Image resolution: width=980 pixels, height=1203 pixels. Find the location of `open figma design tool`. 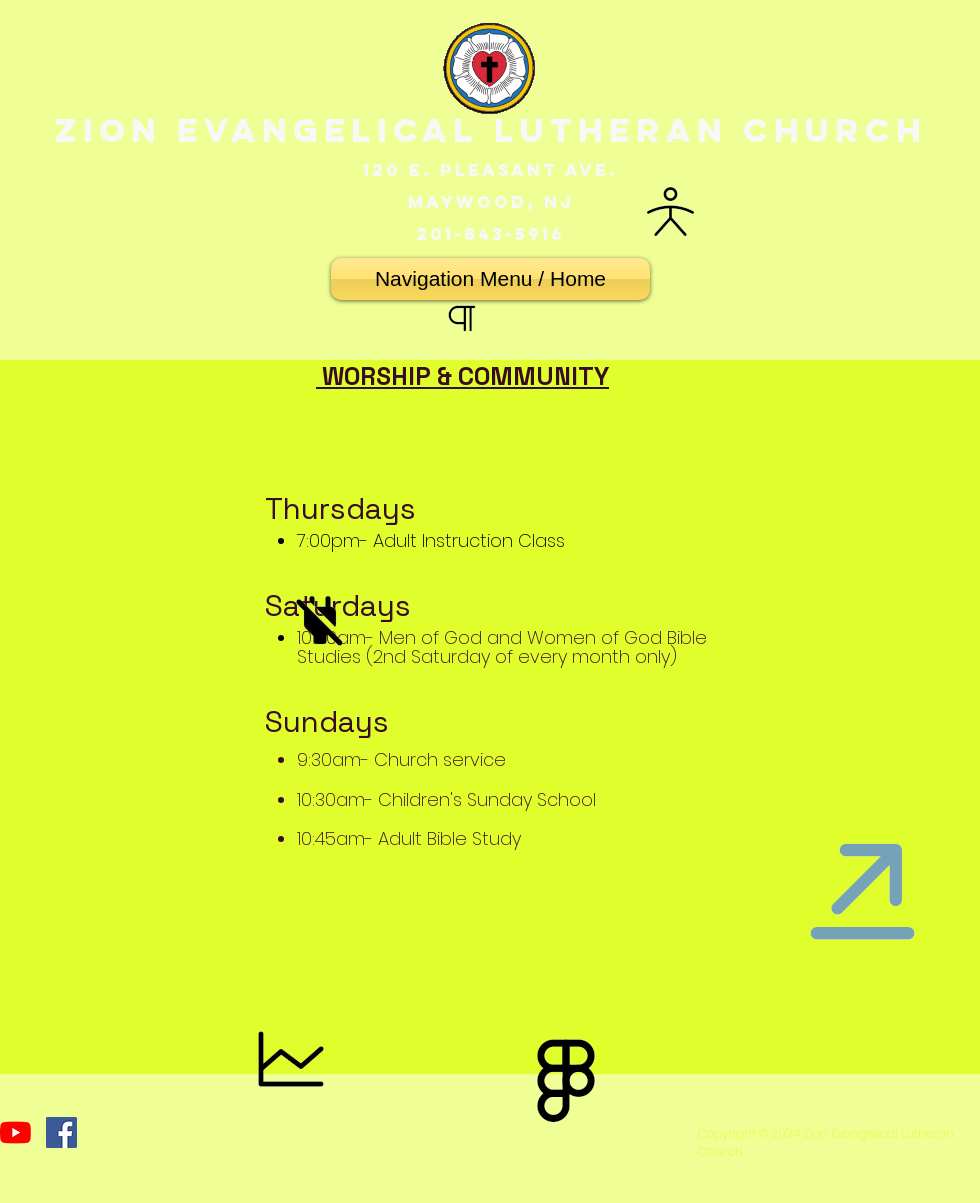

open figma design tool is located at coordinates (566, 1079).